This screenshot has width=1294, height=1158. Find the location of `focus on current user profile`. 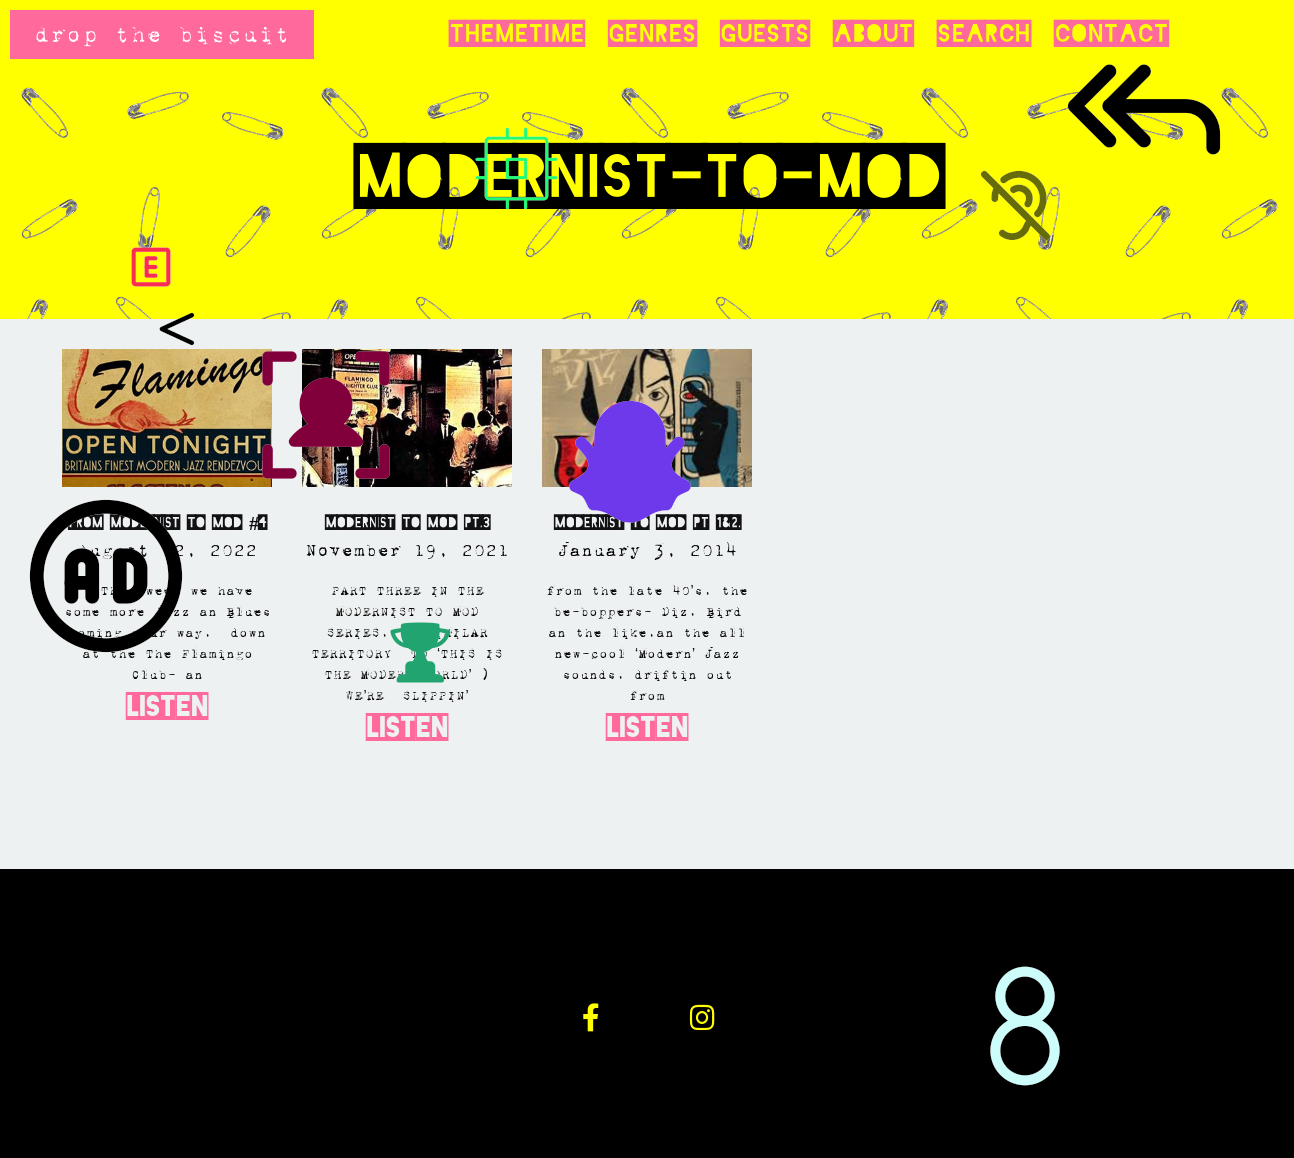

focus on current user profile is located at coordinates (326, 415).